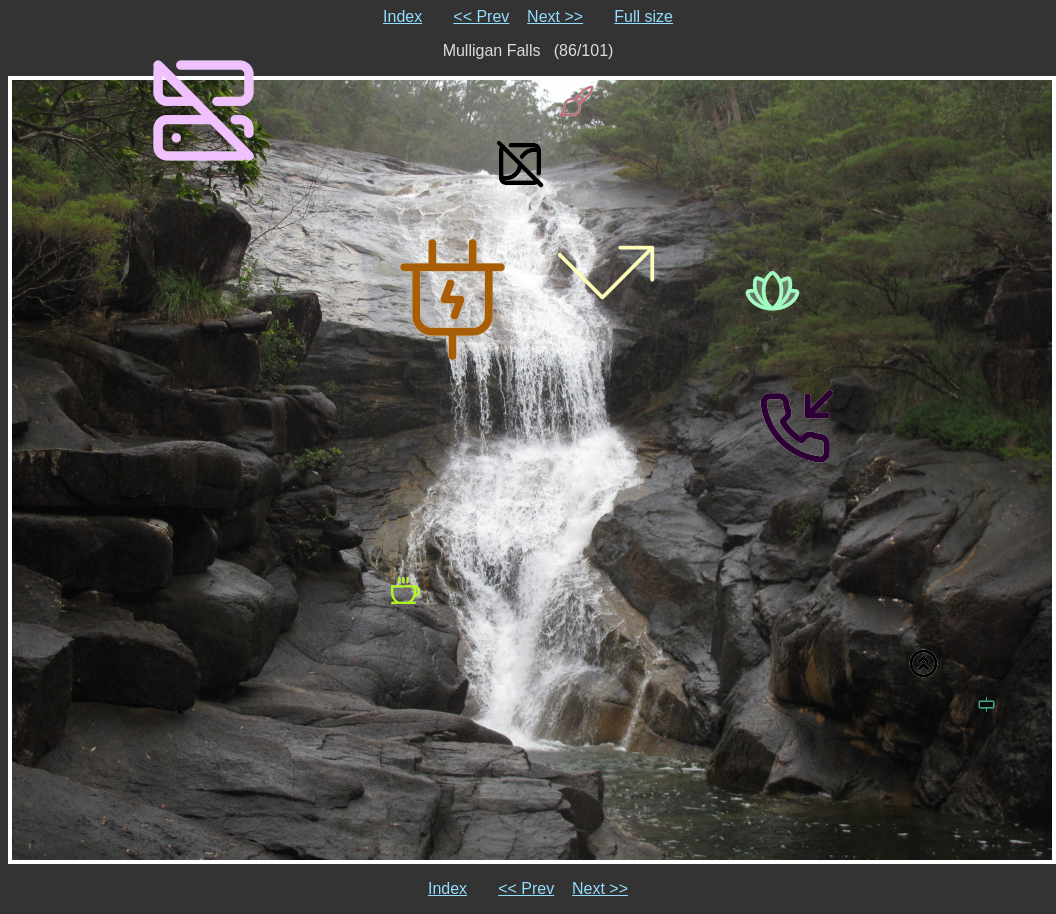 Image resolution: width=1056 pixels, height=914 pixels. I want to click on incoming call indicator, so click(795, 428).